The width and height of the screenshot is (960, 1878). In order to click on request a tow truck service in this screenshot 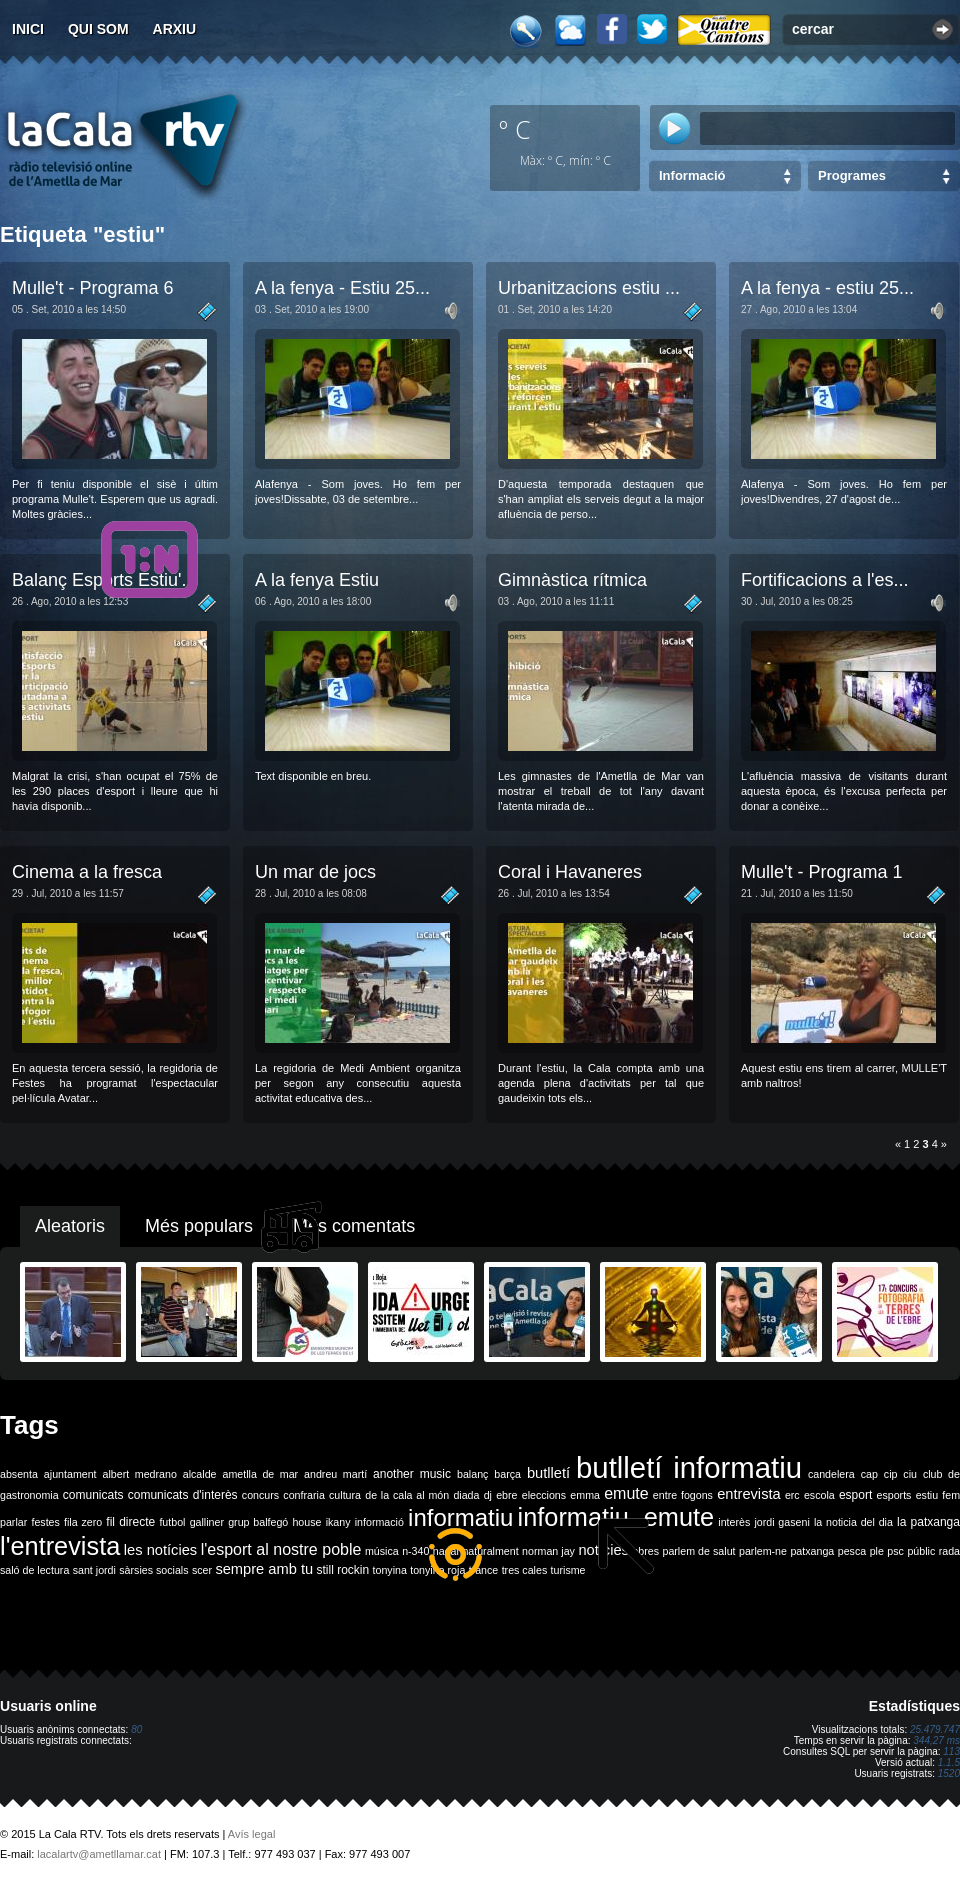, I will do `click(290, 1230)`.